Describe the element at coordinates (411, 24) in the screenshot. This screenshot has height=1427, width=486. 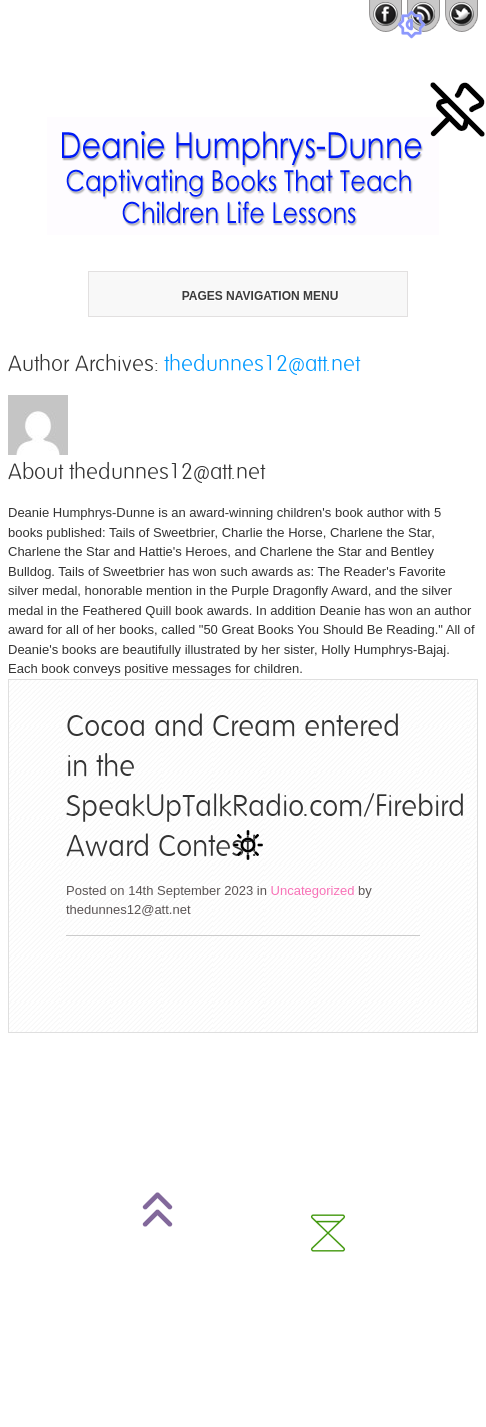
I see `adjust screen brightness` at that location.